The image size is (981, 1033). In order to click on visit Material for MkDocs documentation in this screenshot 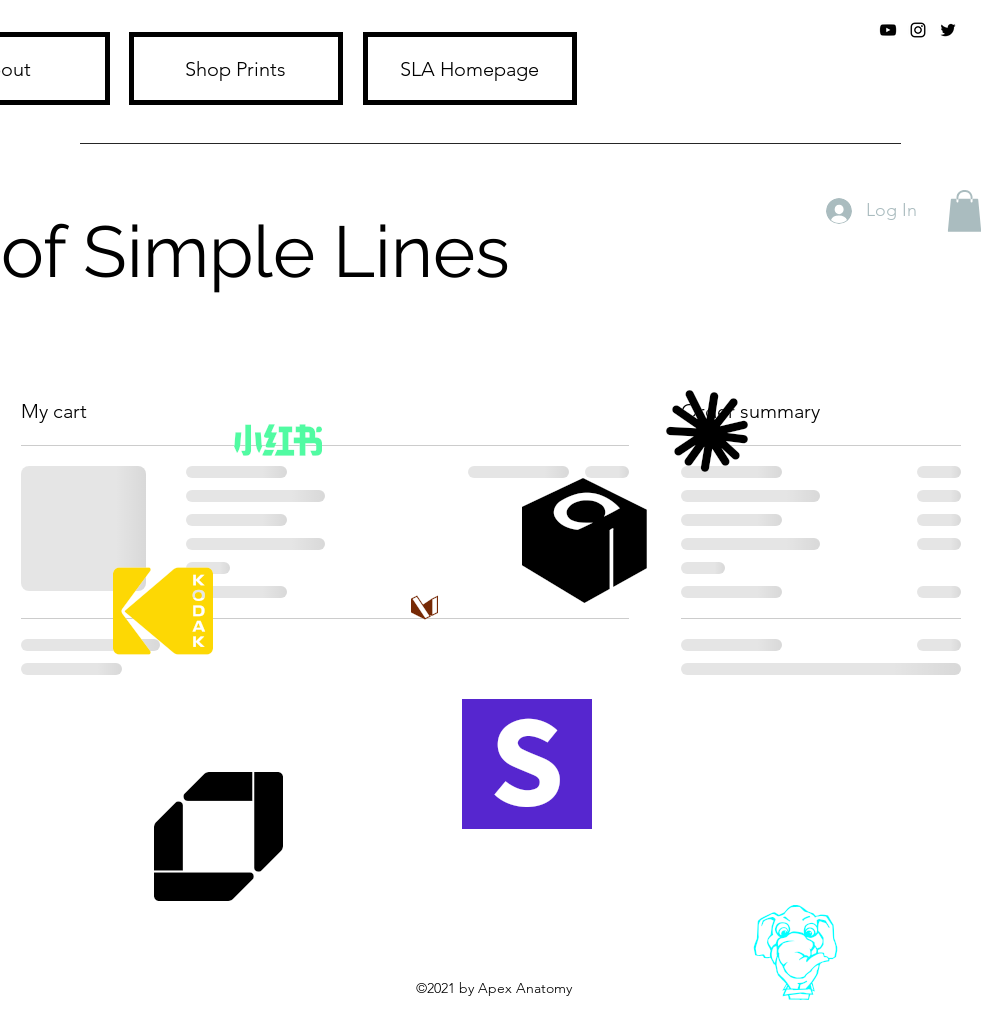, I will do `click(424, 607)`.